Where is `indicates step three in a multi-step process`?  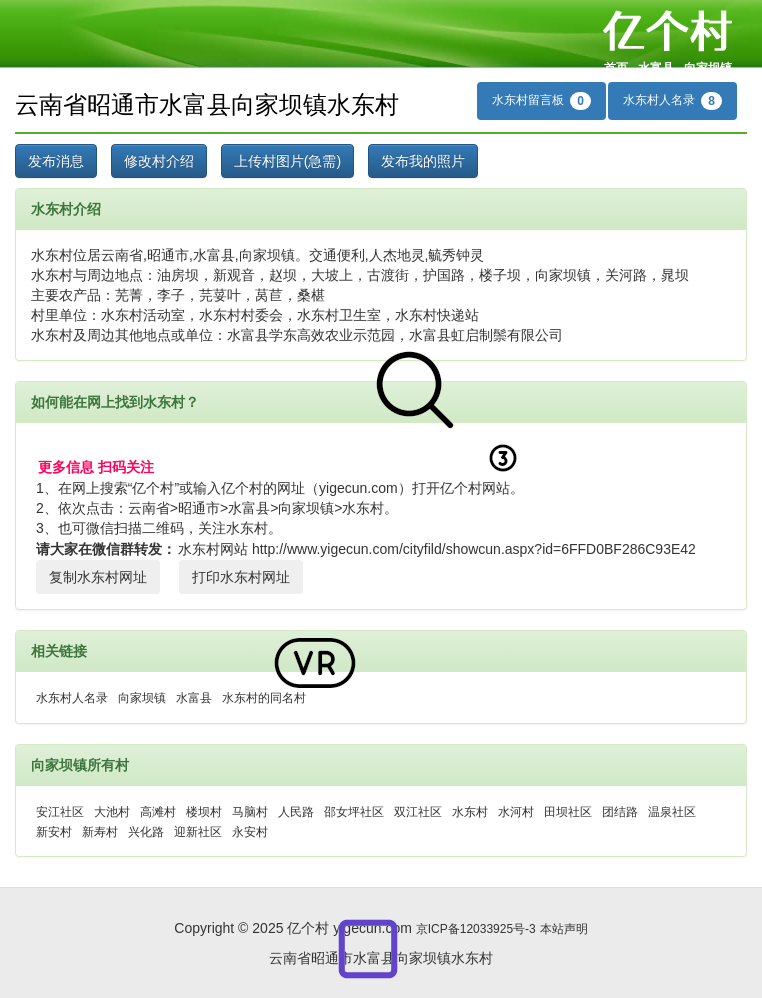 indicates step three in a multi-step process is located at coordinates (503, 458).